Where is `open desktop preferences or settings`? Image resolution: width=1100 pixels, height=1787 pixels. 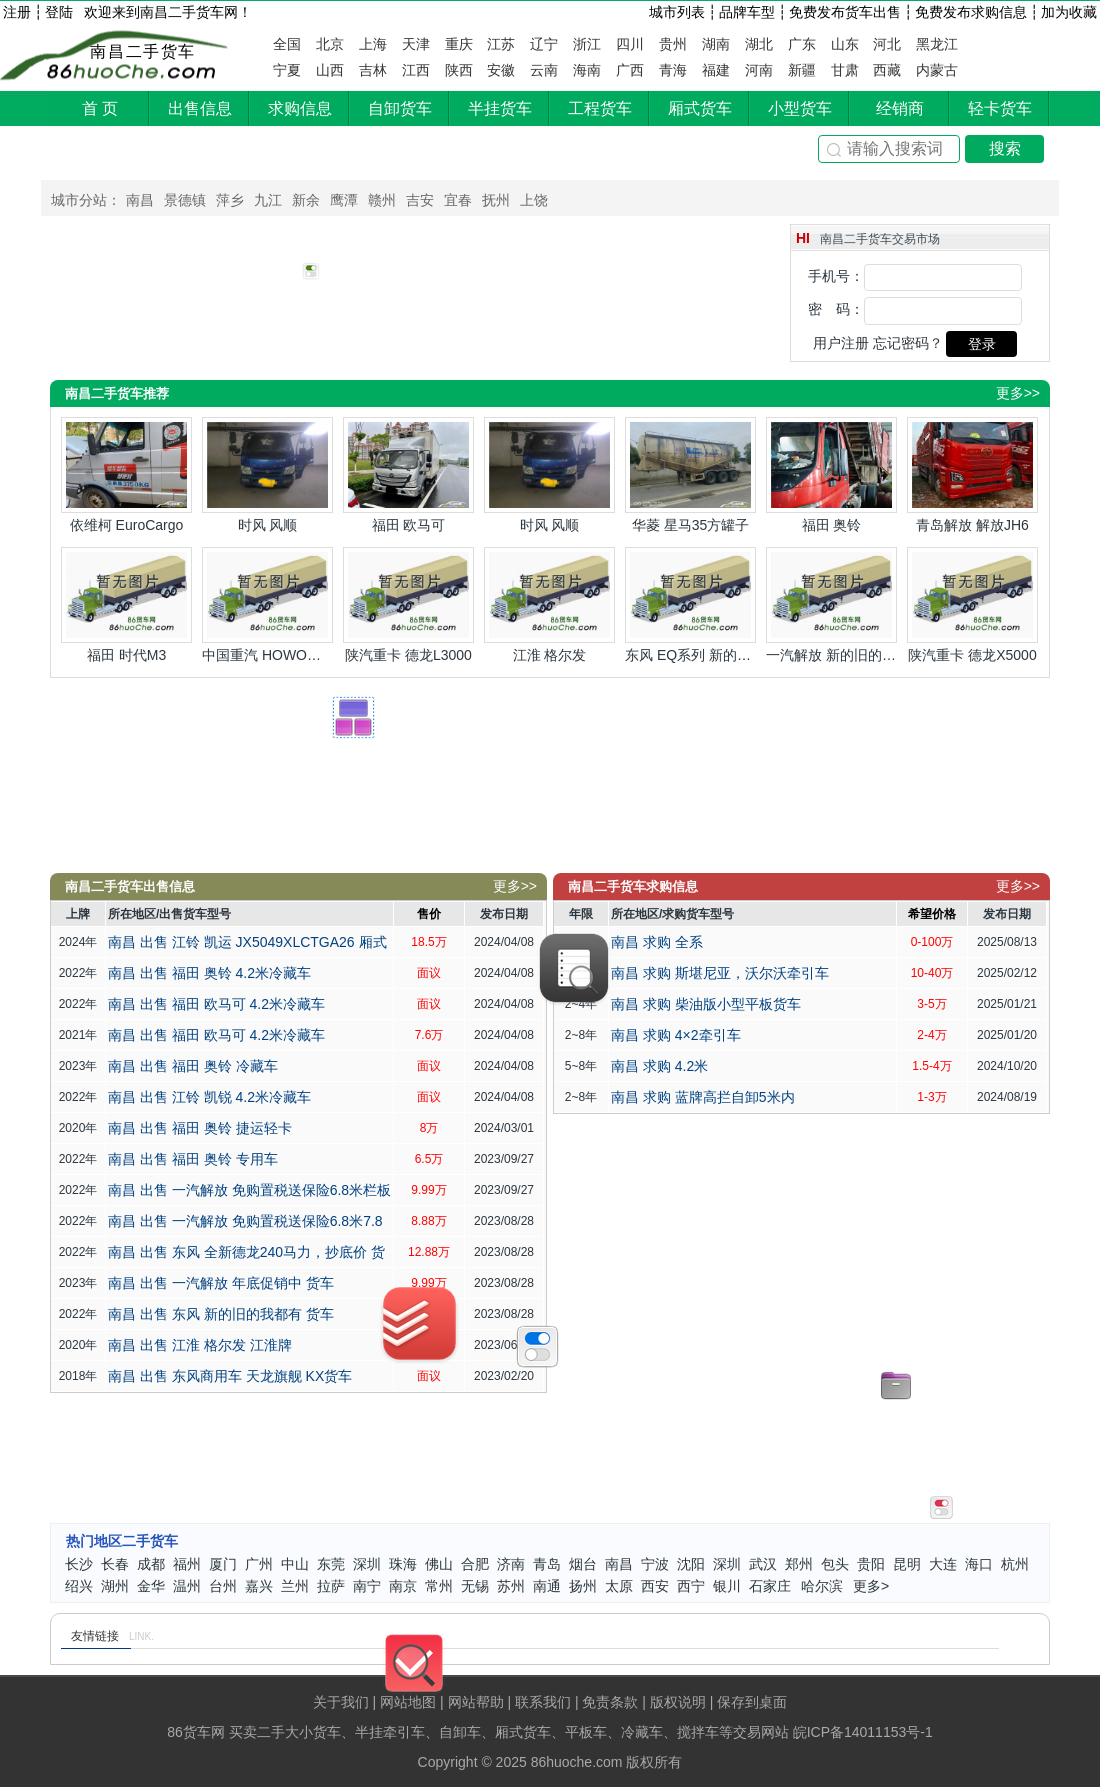 open desktop preferences or settings is located at coordinates (311, 271).